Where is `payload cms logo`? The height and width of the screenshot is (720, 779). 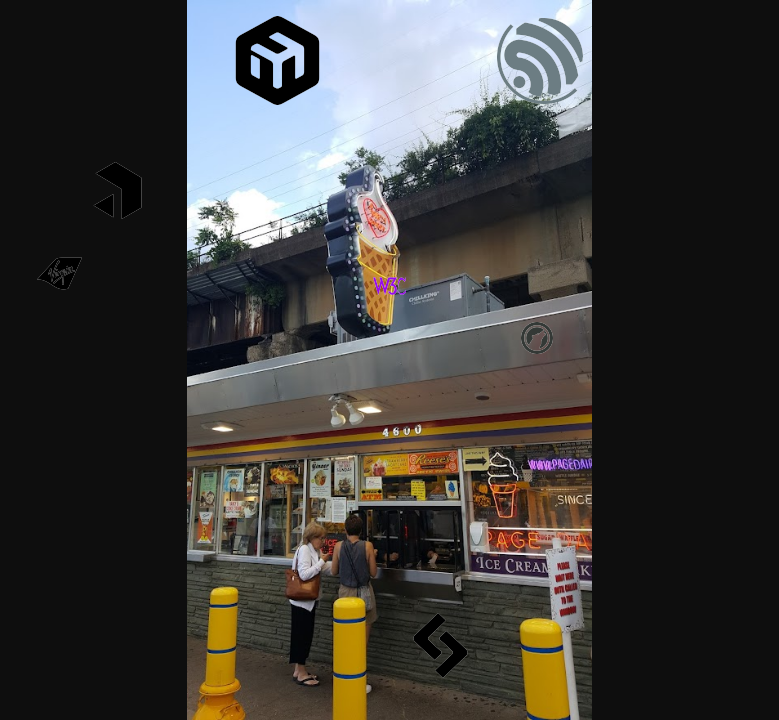
payload cms logo is located at coordinates (117, 190).